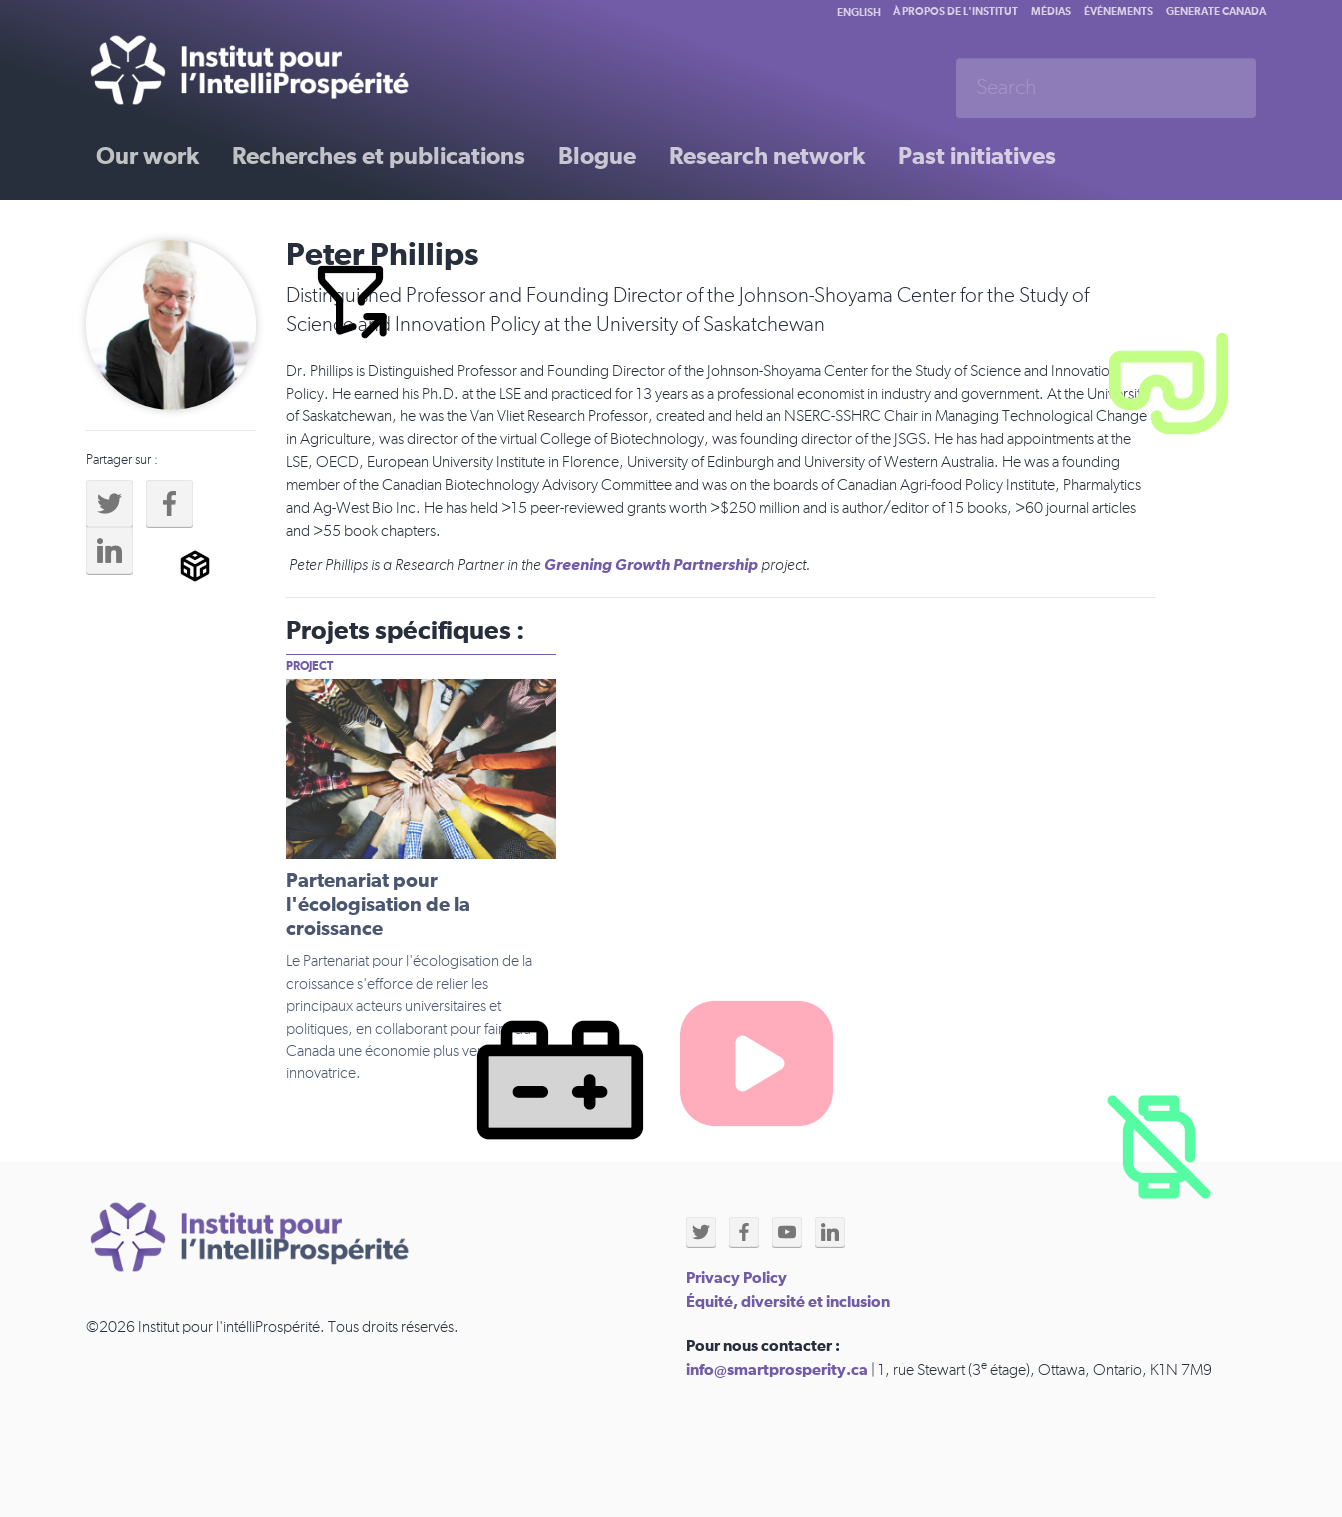  What do you see at coordinates (350, 298) in the screenshot?
I see `share current filter settings` at bounding box center [350, 298].